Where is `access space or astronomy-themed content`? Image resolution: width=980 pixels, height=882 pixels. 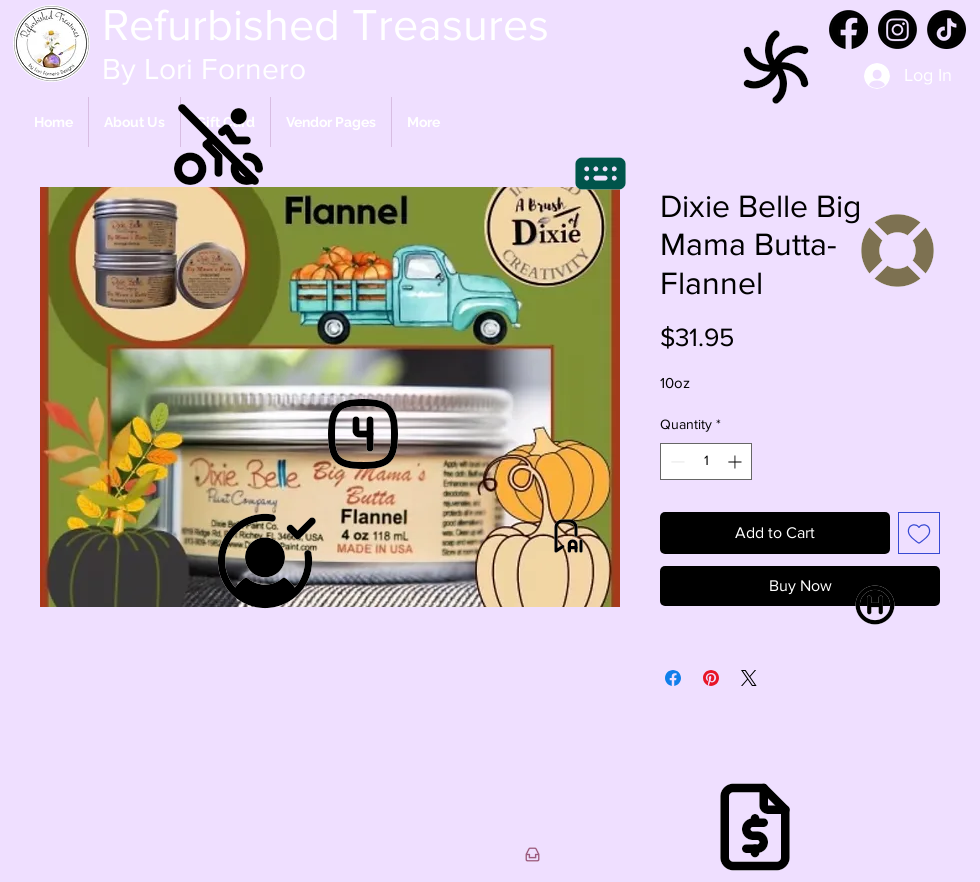 access space or astronomy-themed content is located at coordinates (776, 67).